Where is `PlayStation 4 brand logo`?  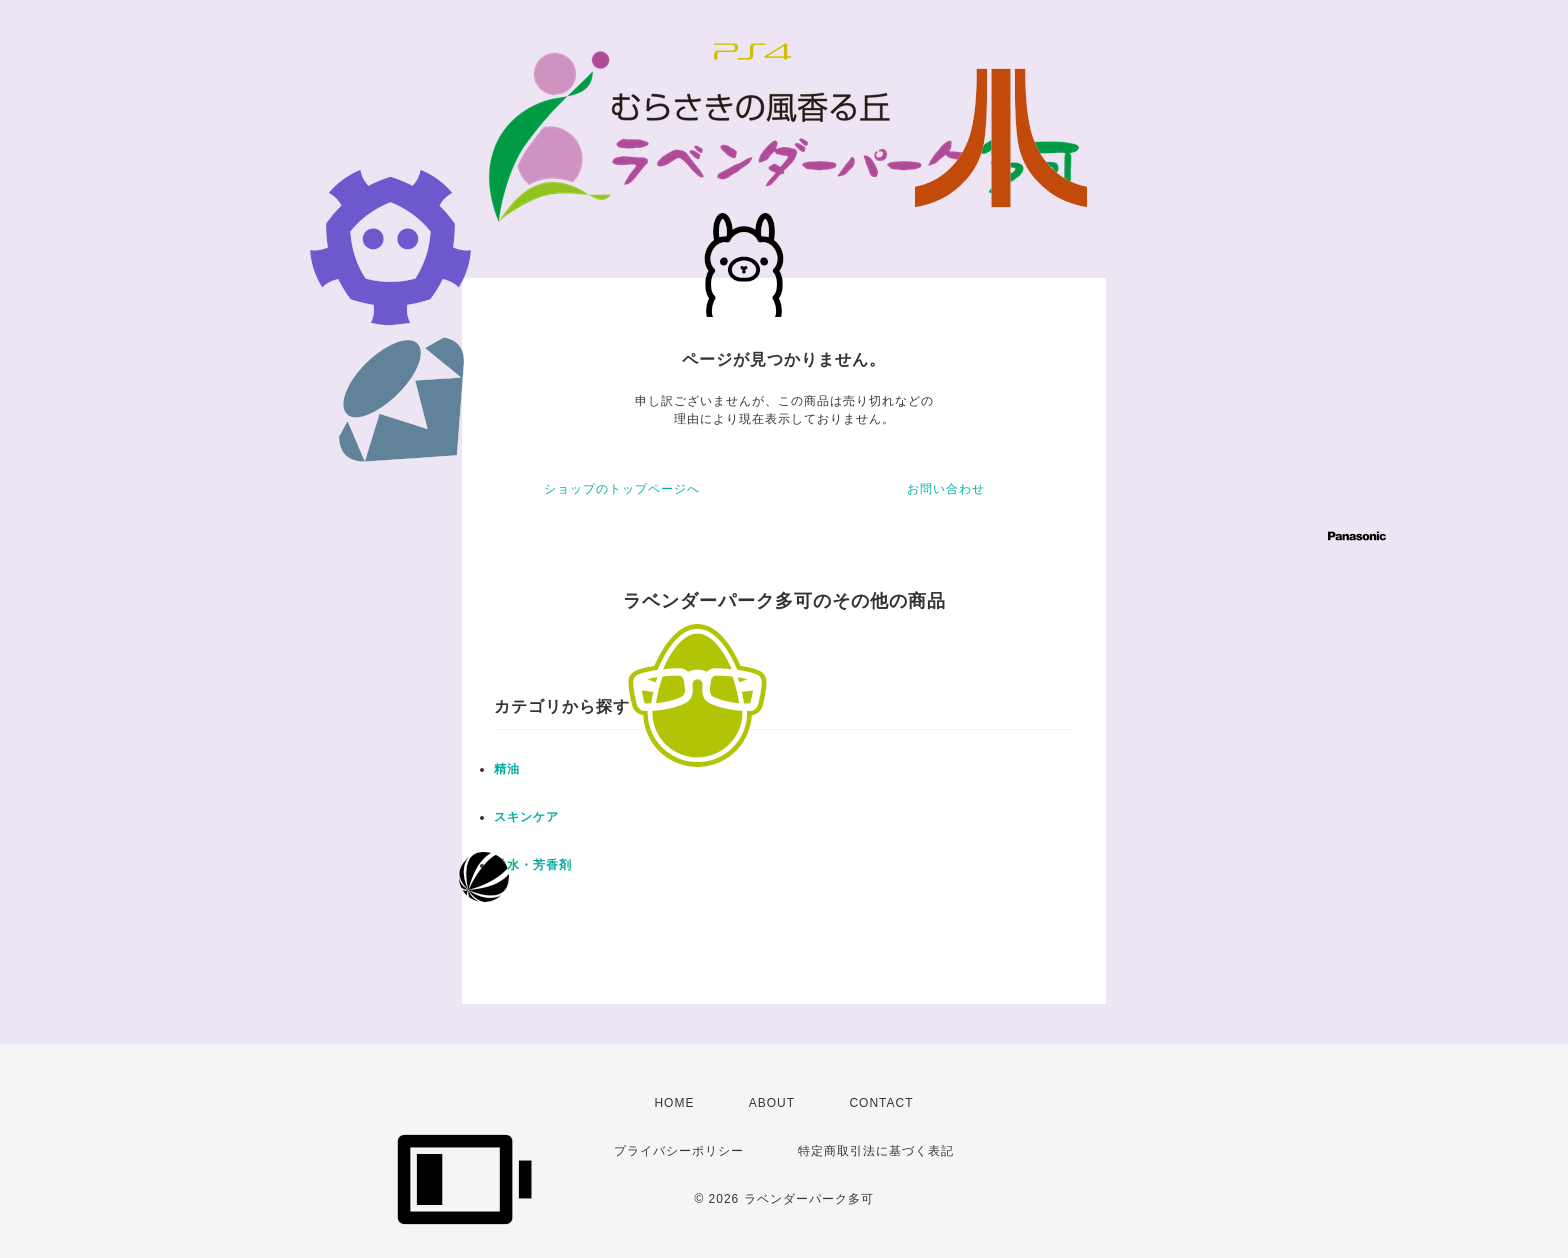 PlayStation 4 brand logo is located at coordinates (752, 51).